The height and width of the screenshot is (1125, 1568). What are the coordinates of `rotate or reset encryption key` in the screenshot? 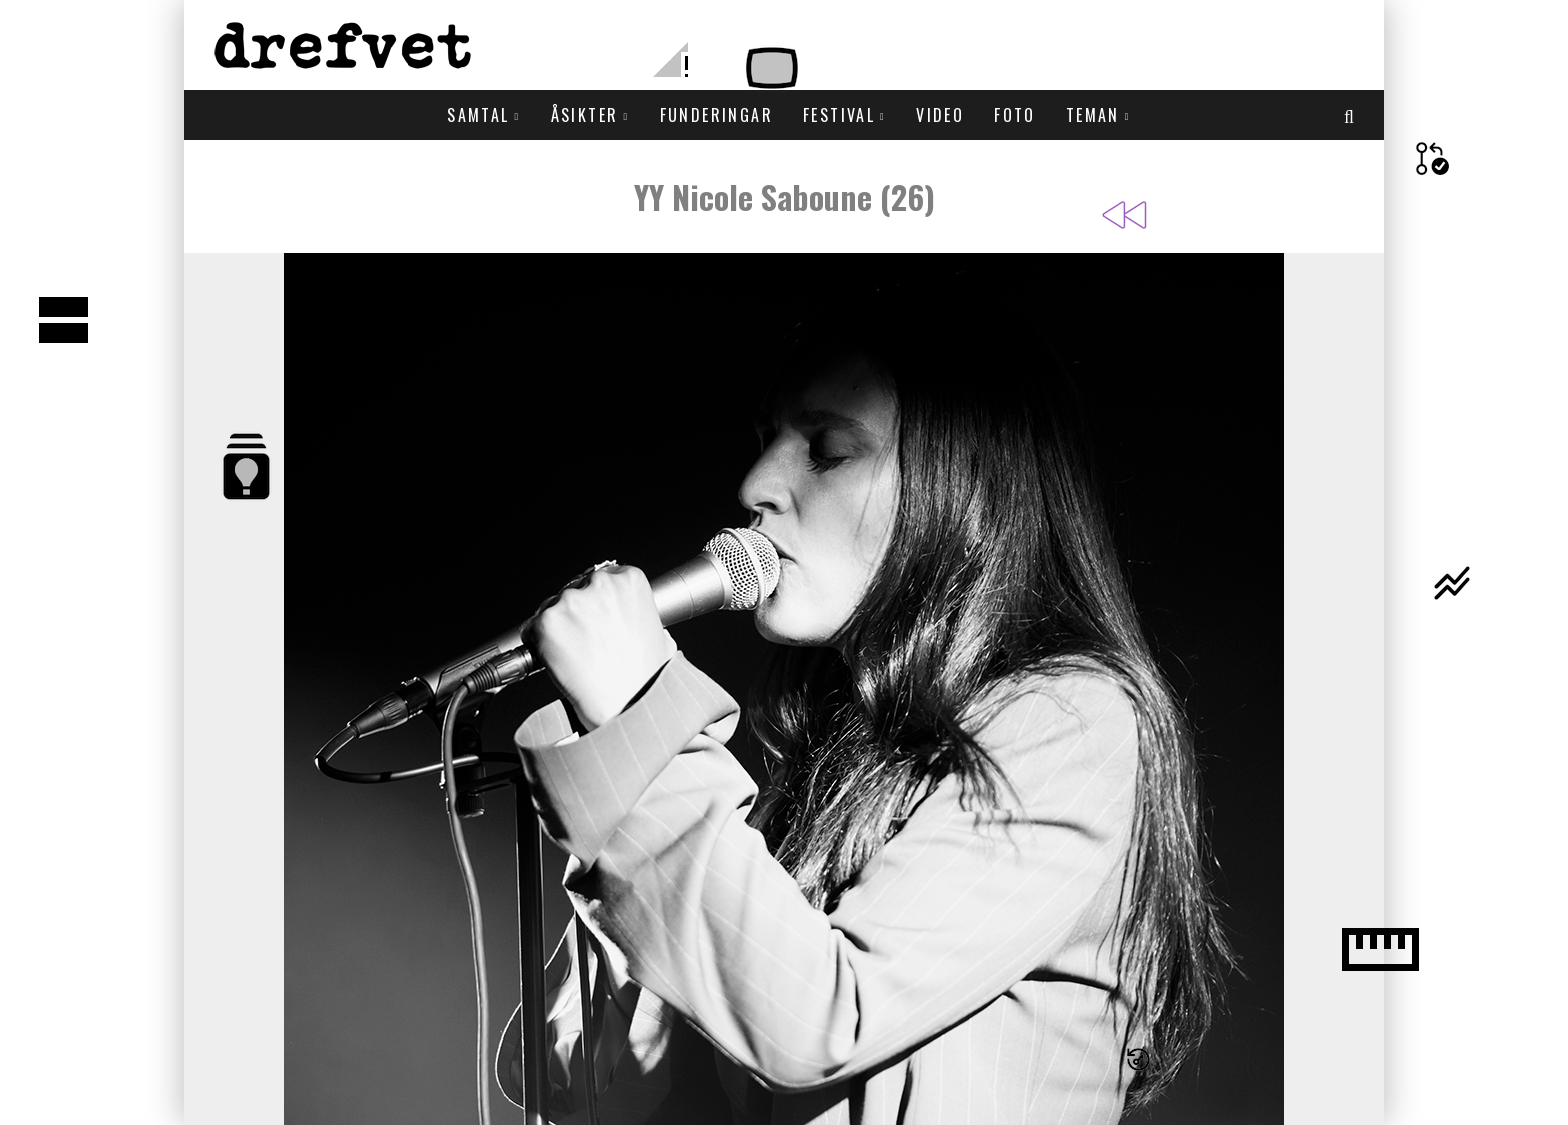 It's located at (1138, 1059).